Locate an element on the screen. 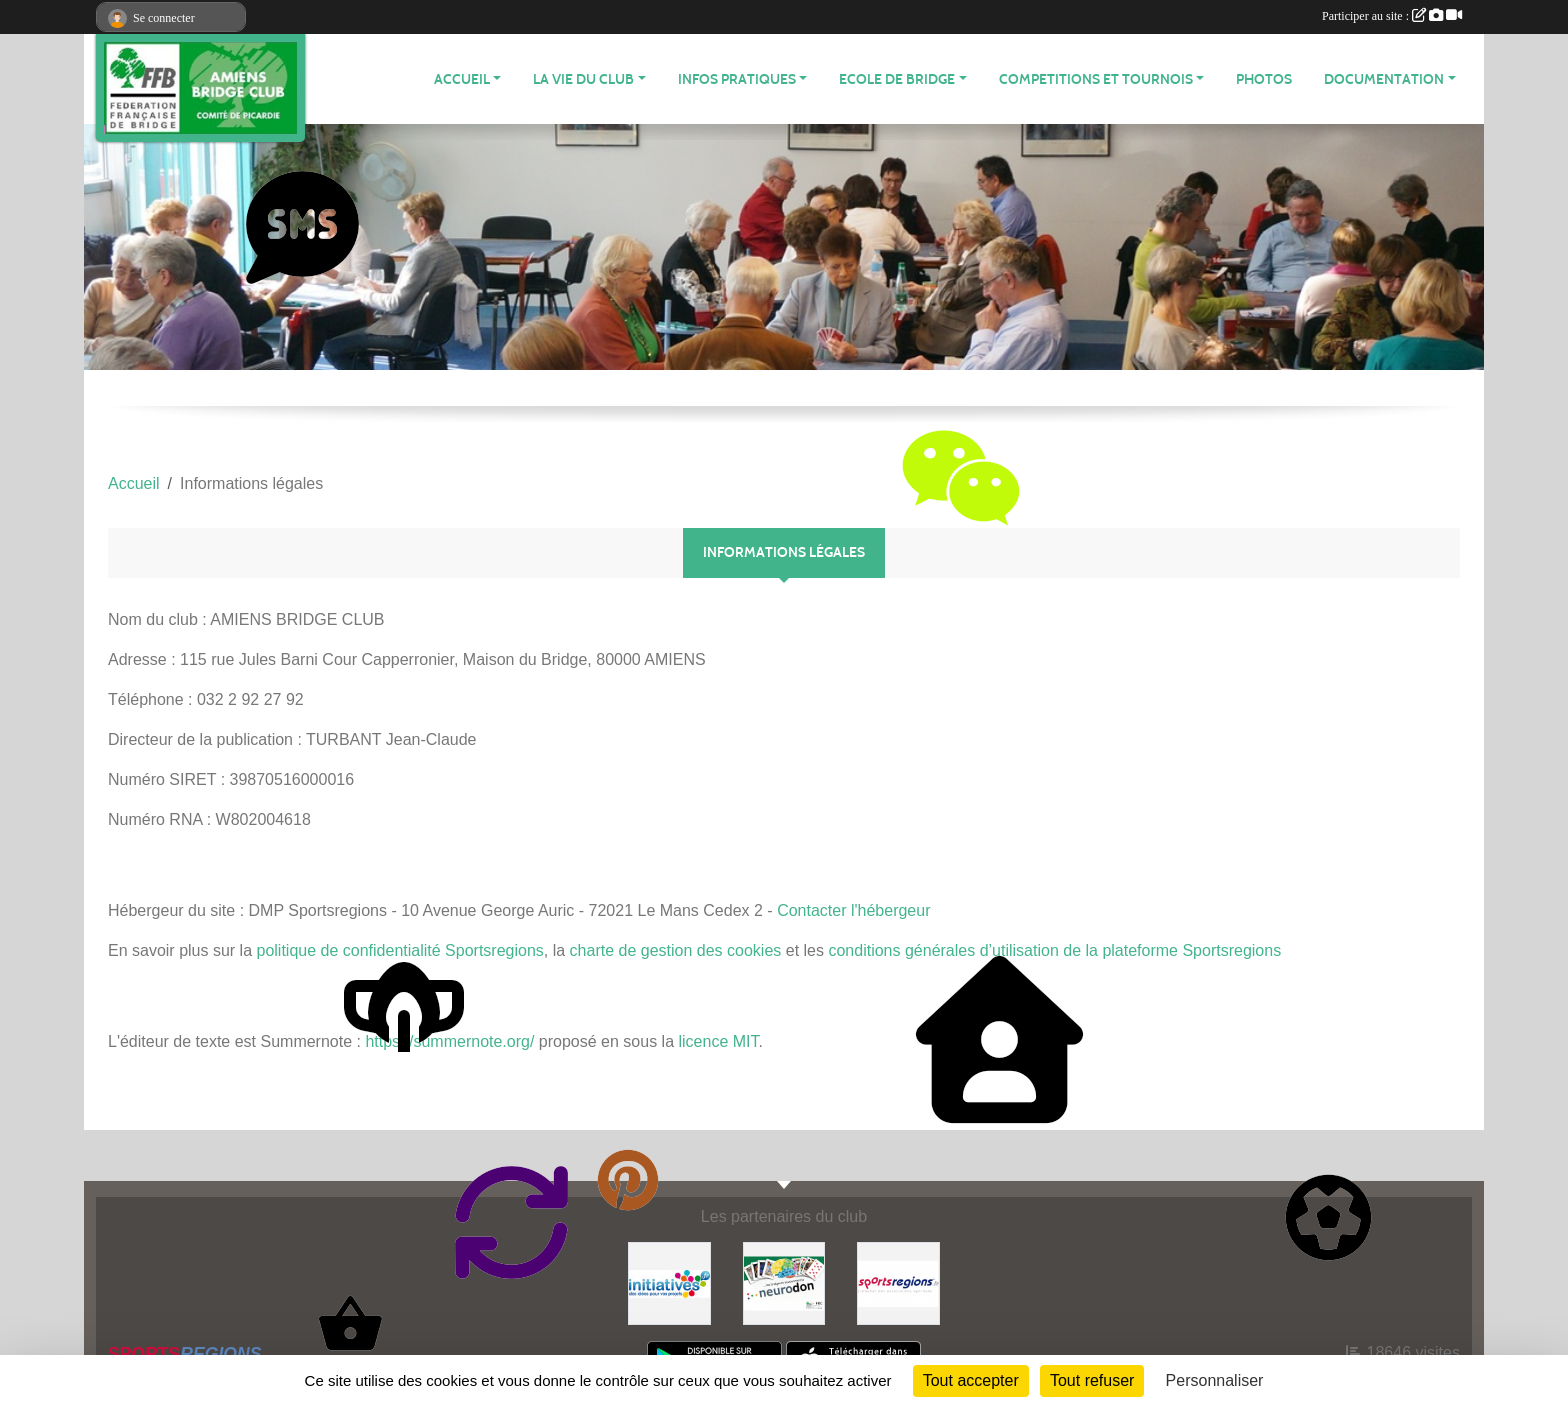 This screenshot has height=1407, width=1568. indicates respiratory protection or ventilator equipment is located at coordinates (404, 1004).